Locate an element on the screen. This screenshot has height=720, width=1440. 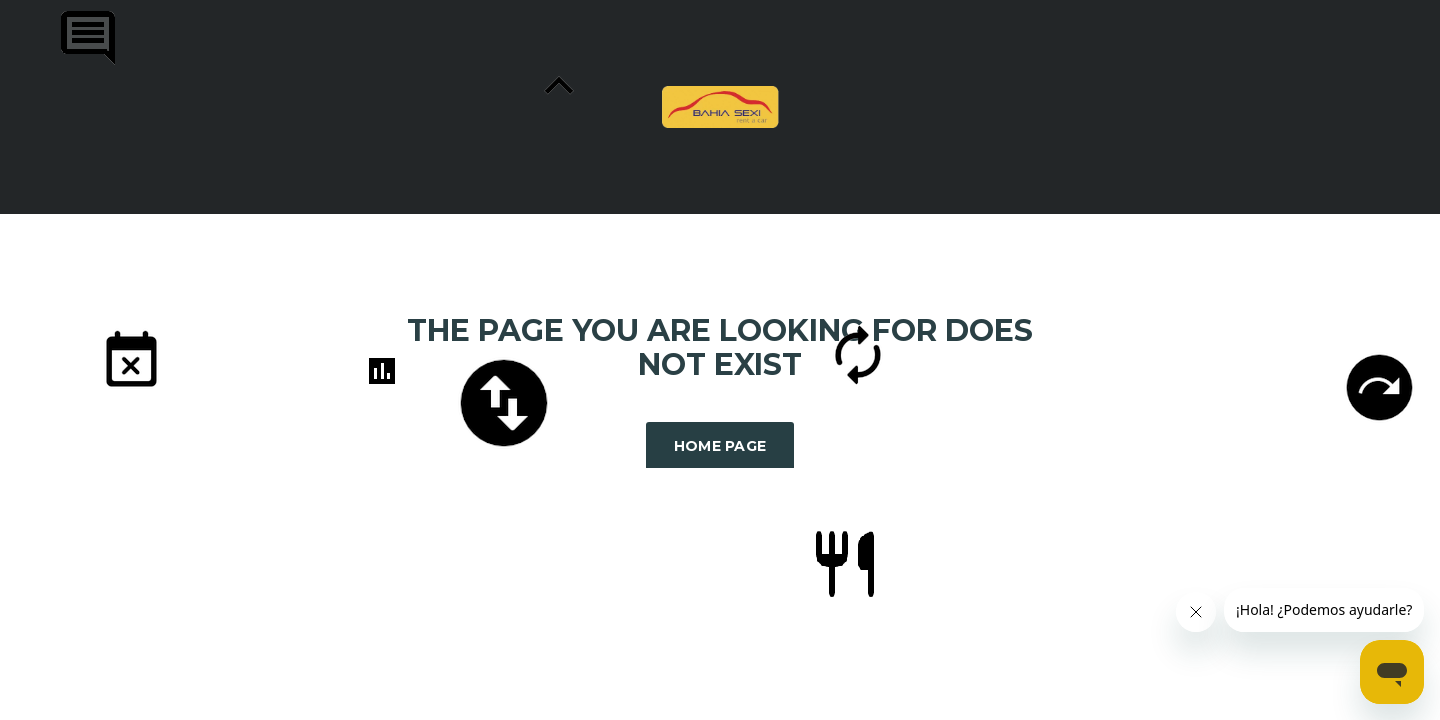
add a comment or note is located at coordinates (88, 38).